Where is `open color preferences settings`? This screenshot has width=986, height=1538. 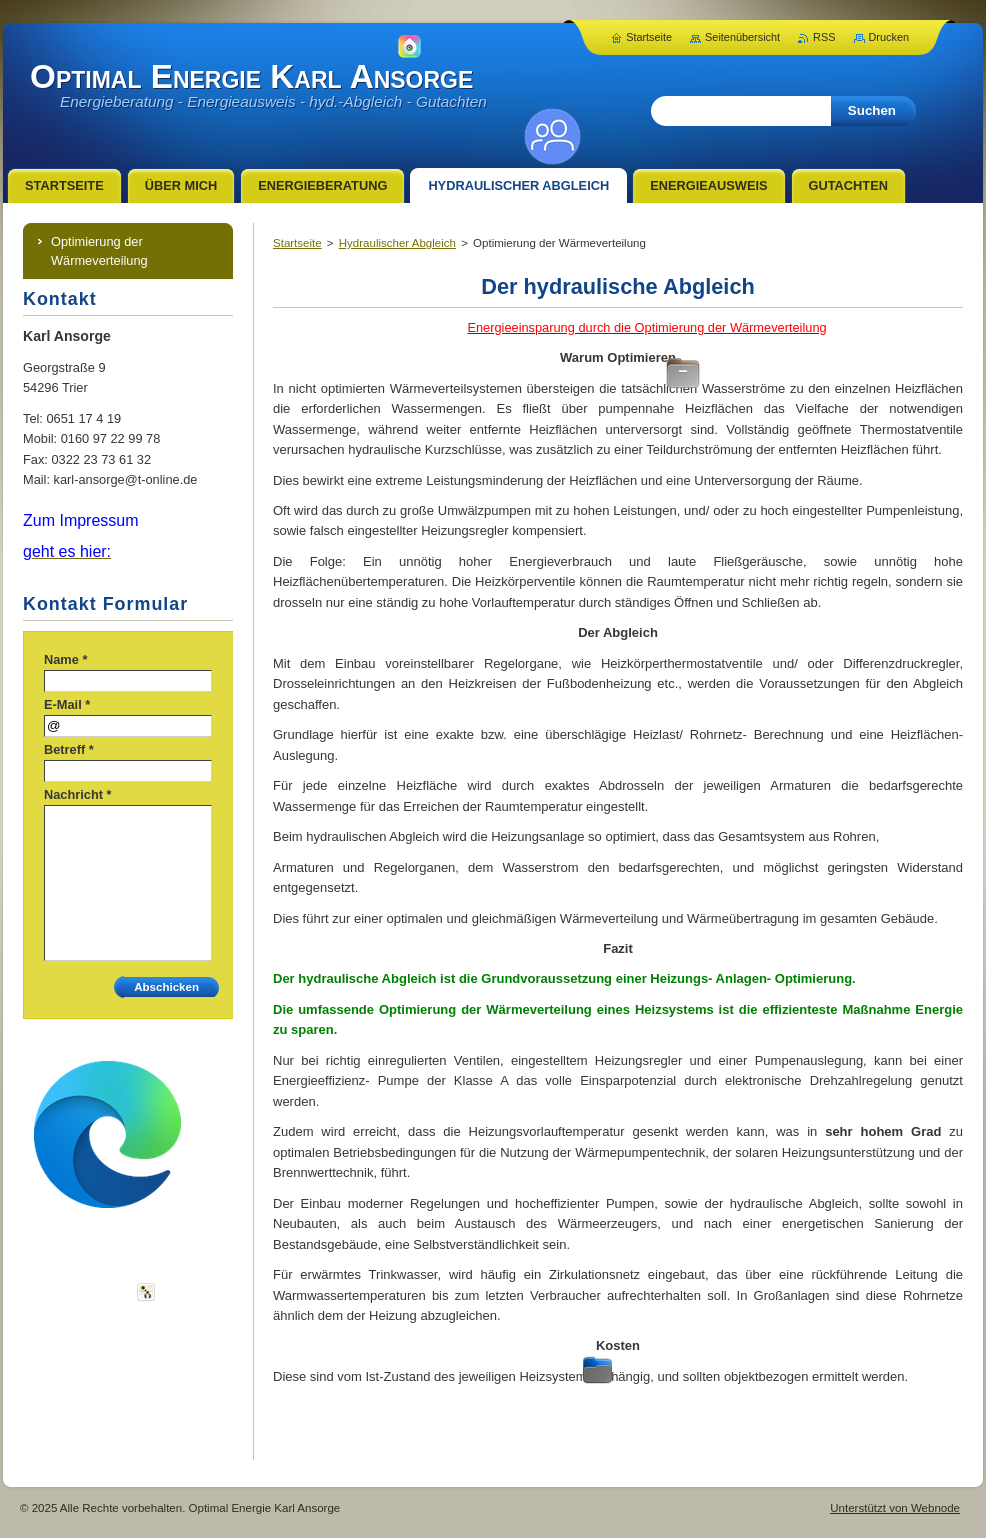
open color preferences settings is located at coordinates (409, 46).